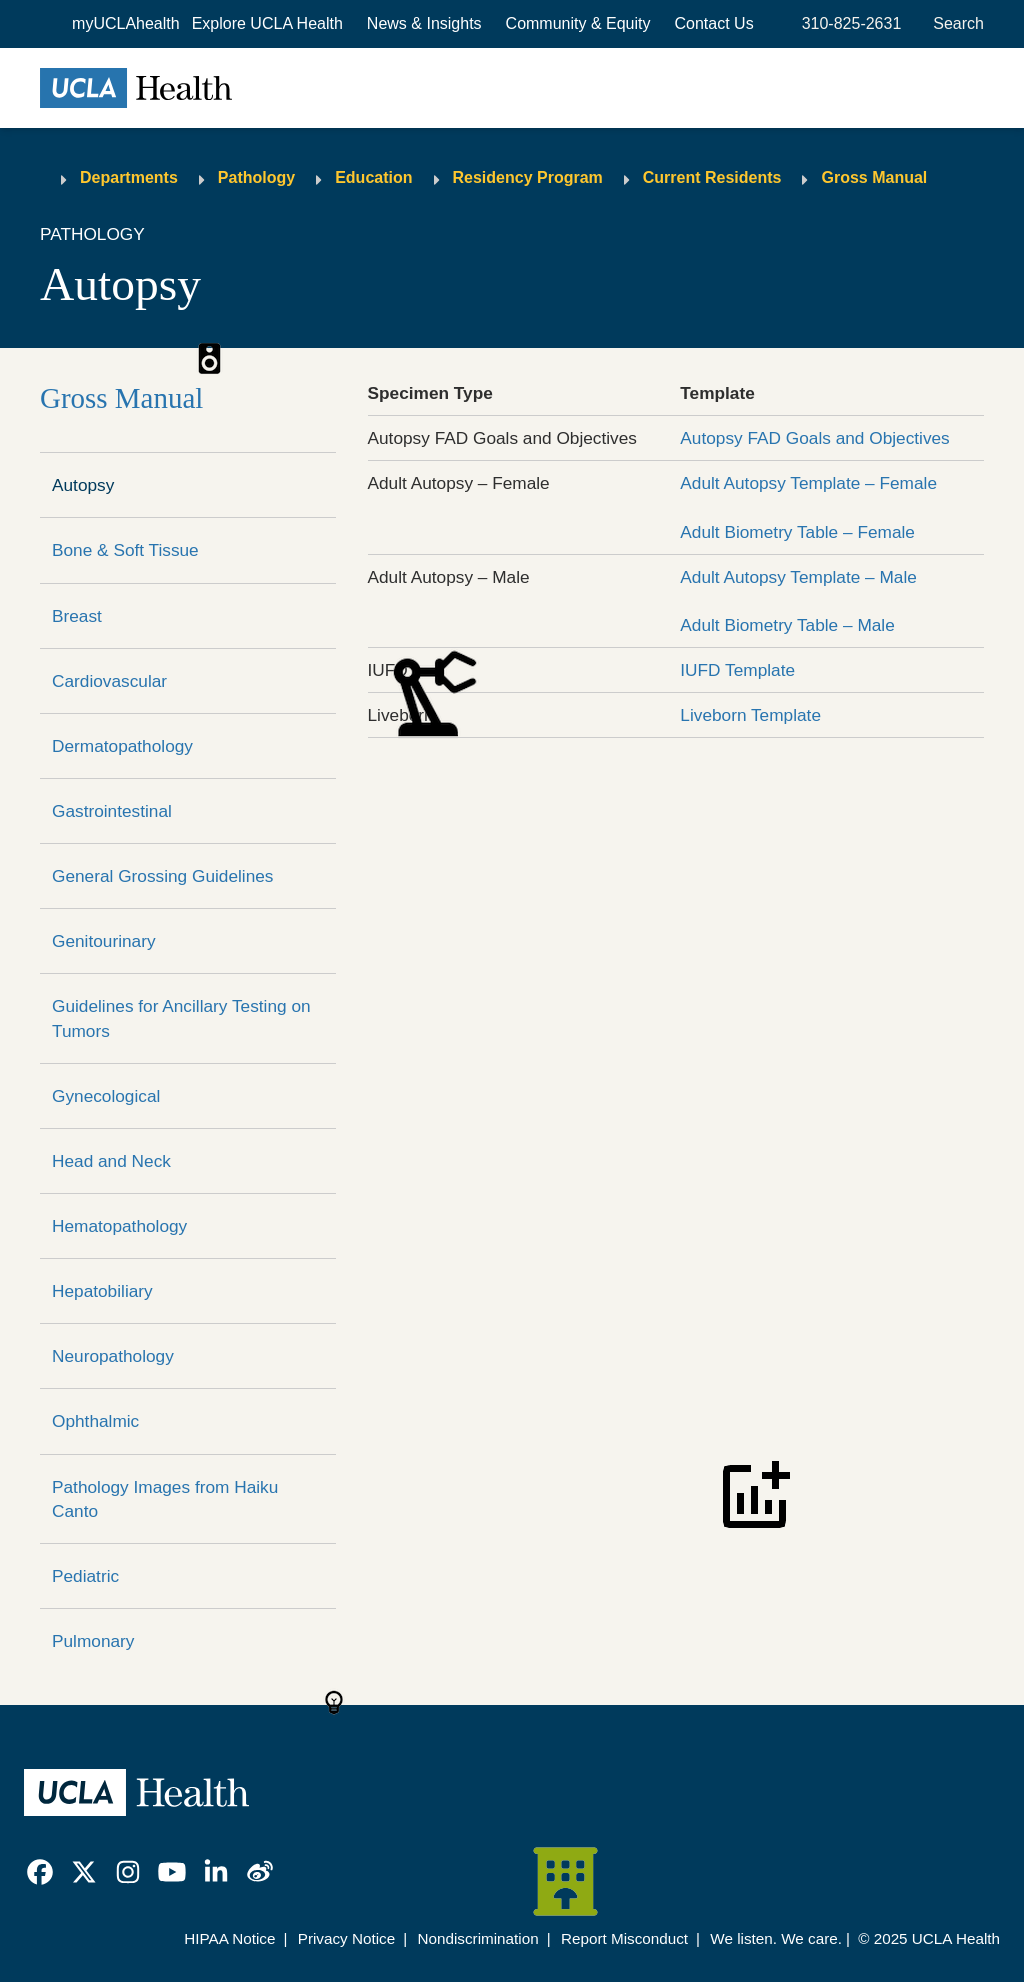 This screenshot has width=1024, height=1982. What do you see at coordinates (565, 1881) in the screenshot?
I see `find nearby hotels or accommodations` at bounding box center [565, 1881].